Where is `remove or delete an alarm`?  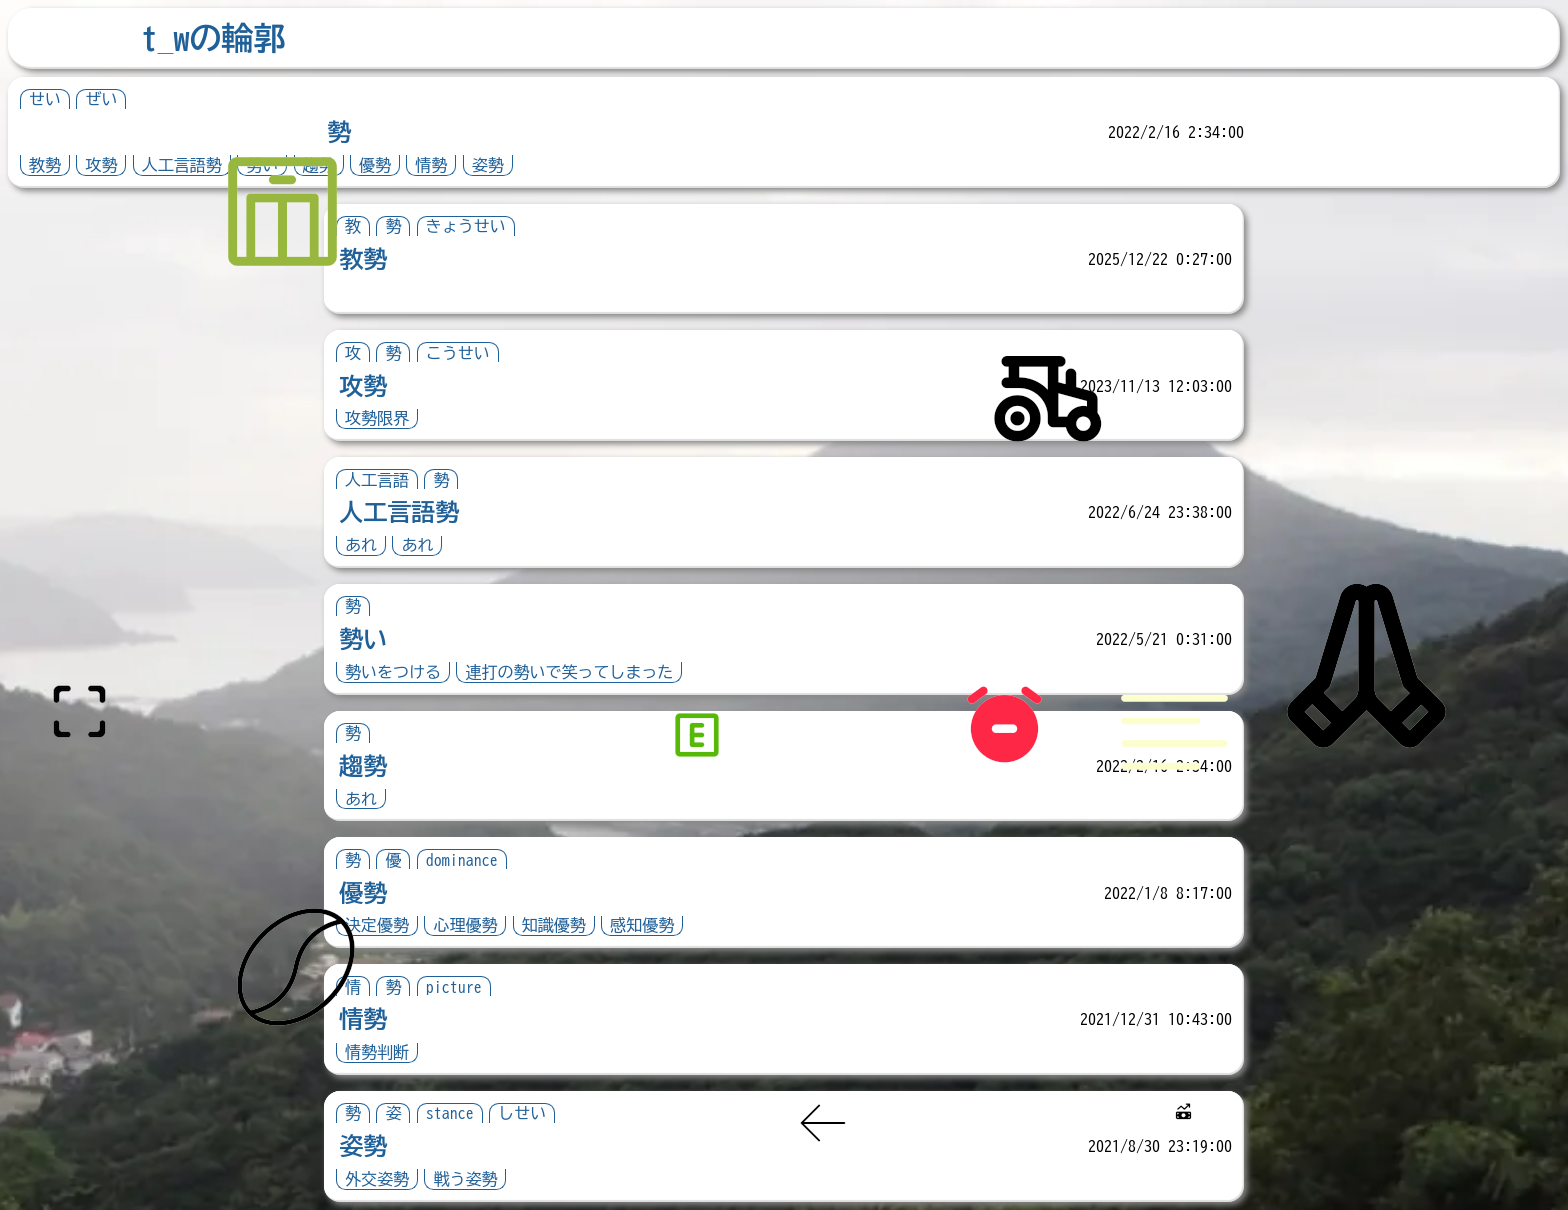
remove or delete an alarm is located at coordinates (1004, 724).